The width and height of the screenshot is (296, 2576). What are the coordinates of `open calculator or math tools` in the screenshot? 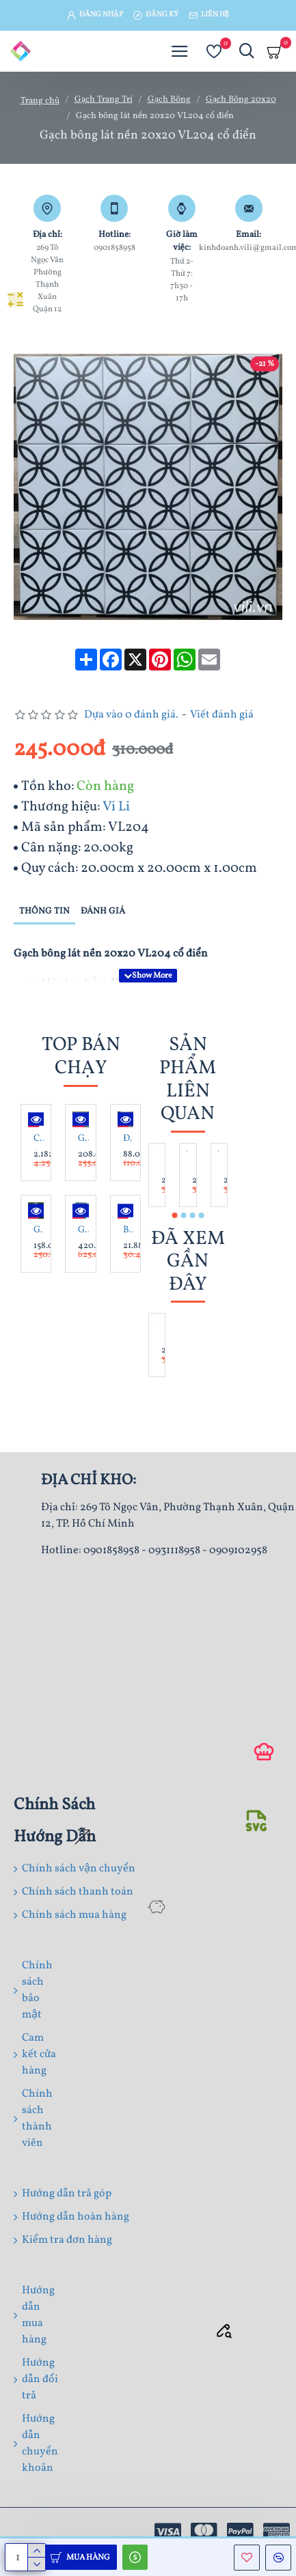 It's located at (15, 299).